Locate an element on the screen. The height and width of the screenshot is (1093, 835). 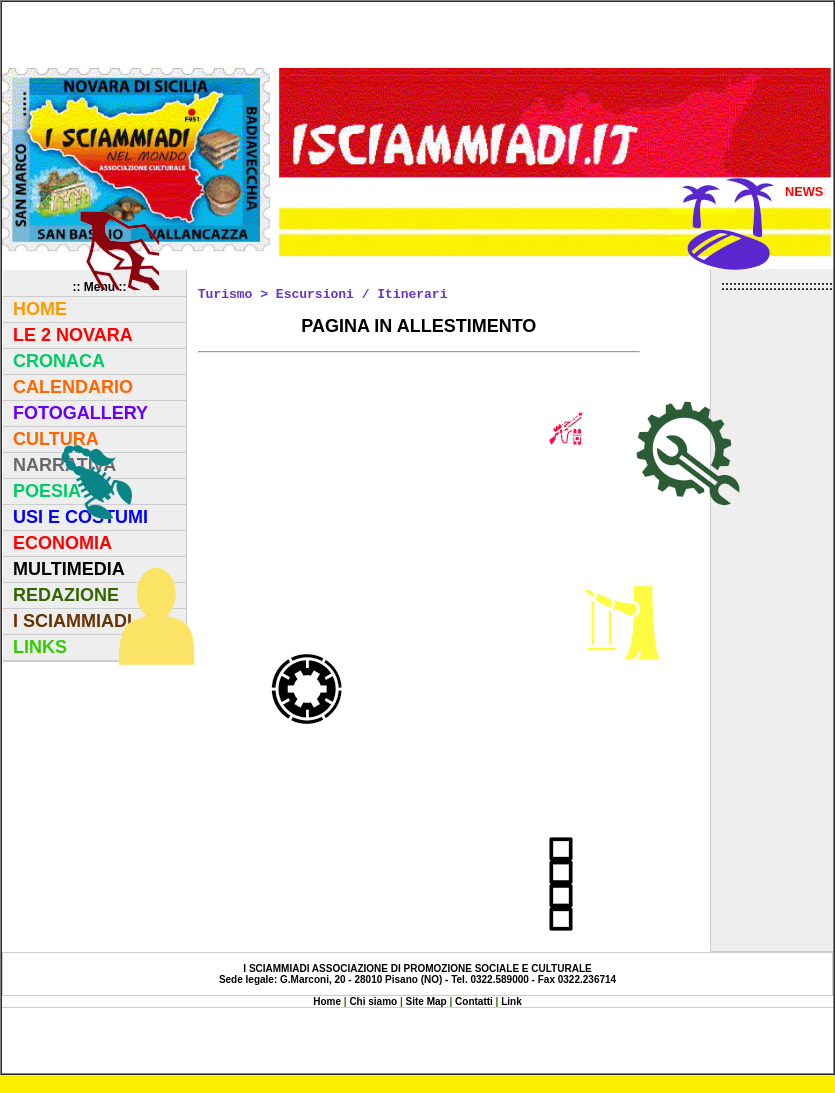
access playground or recreational areas is located at coordinates (622, 622).